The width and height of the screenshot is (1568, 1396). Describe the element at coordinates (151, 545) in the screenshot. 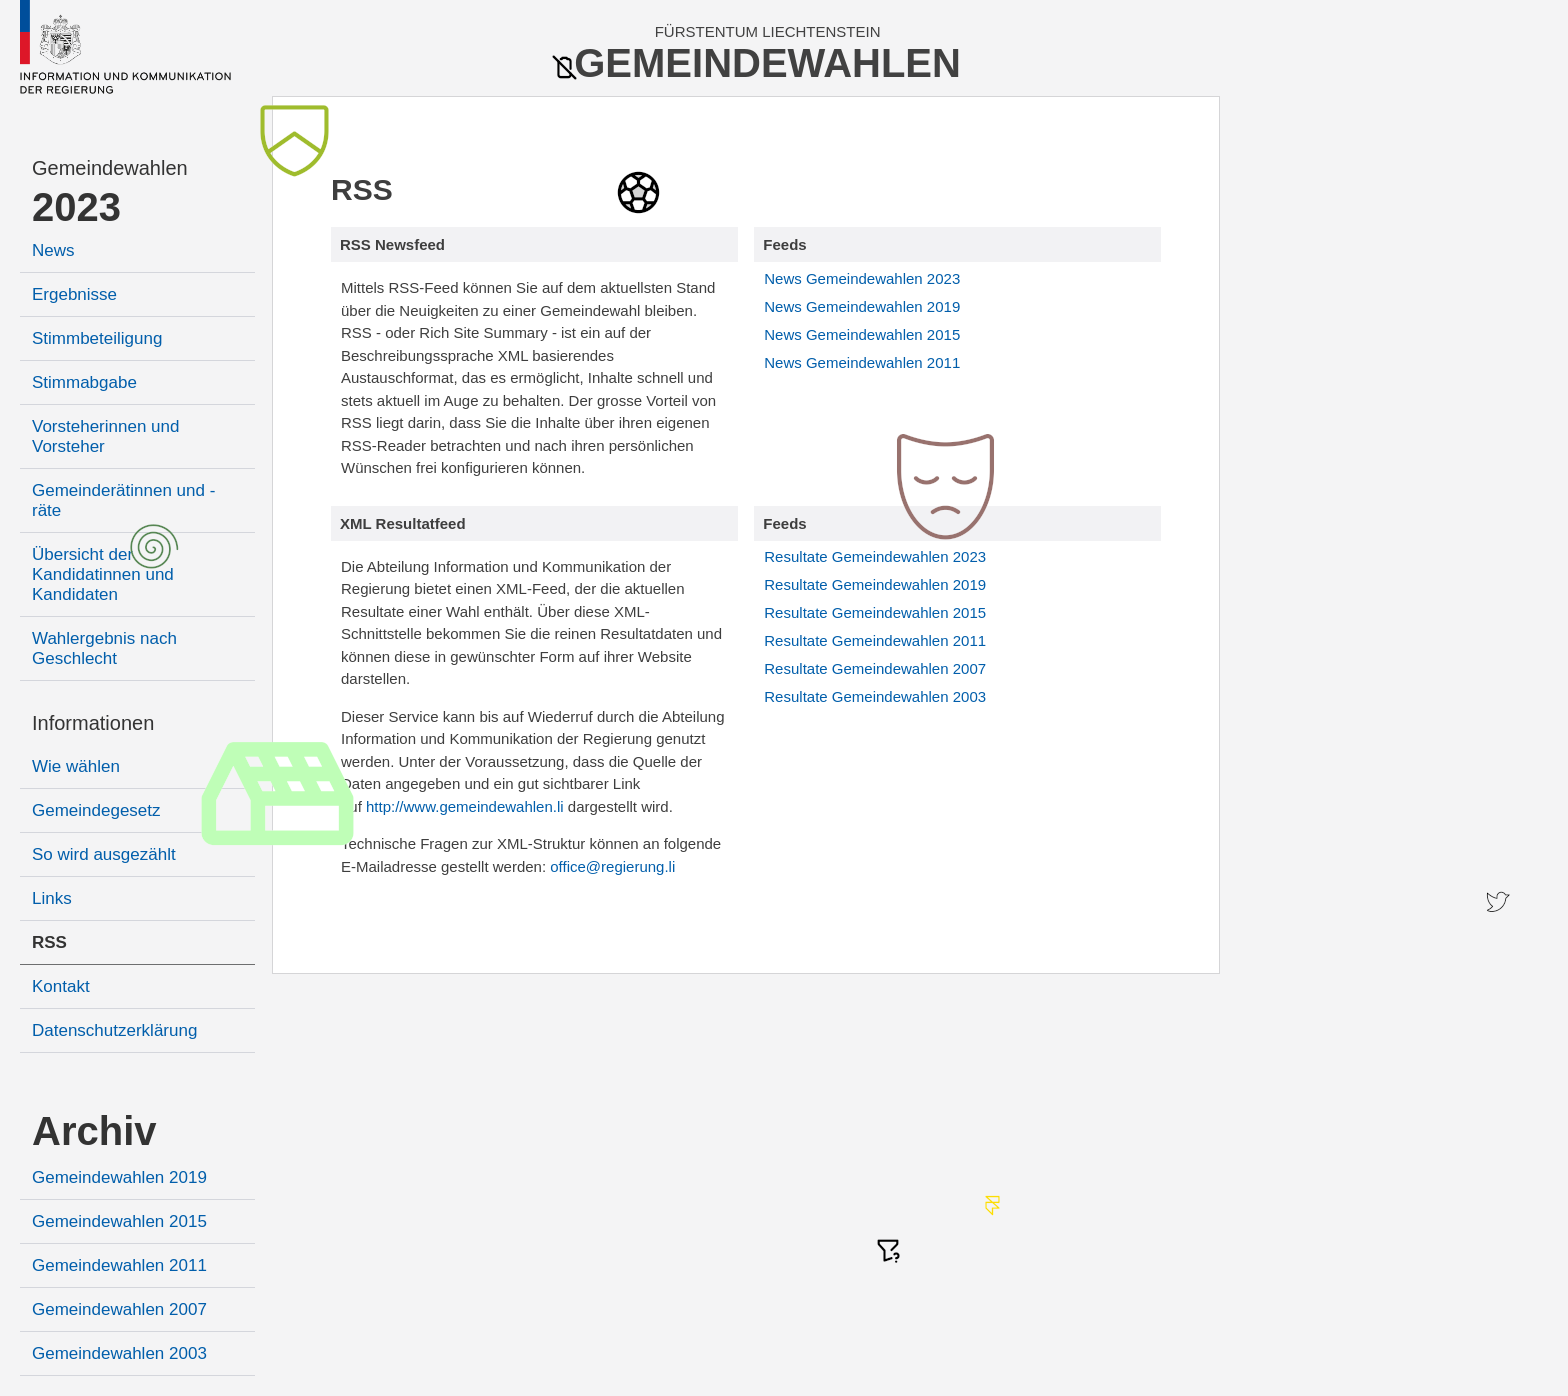

I see `indicates loading or processing in progress` at that location.